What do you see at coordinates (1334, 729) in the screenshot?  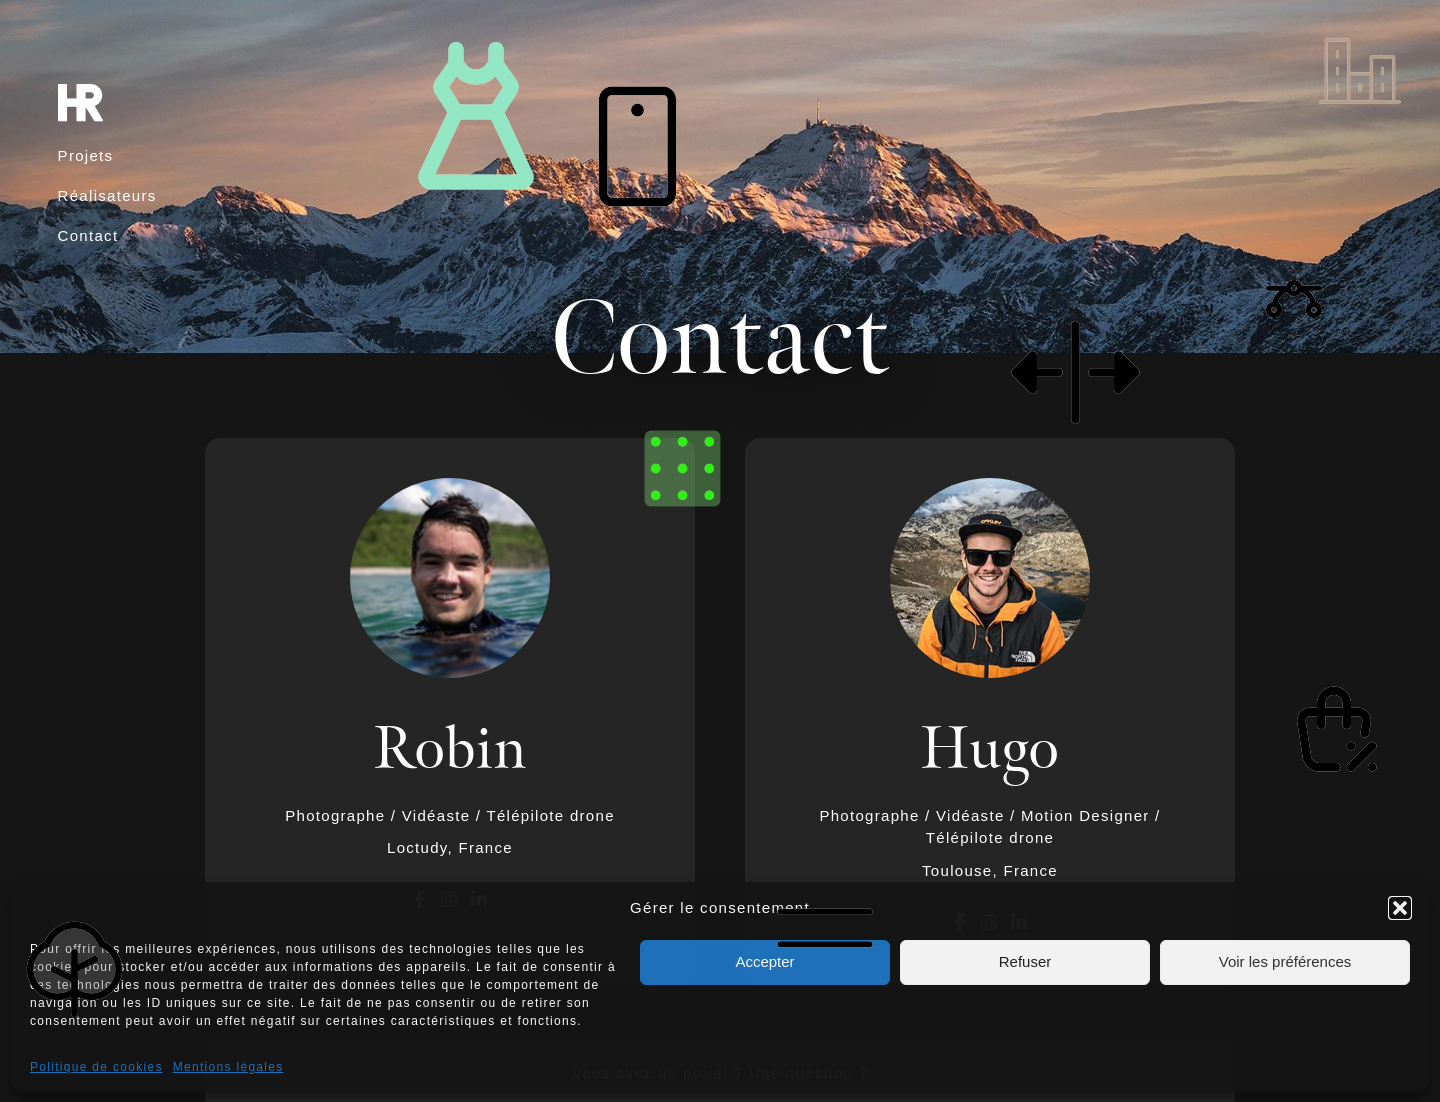 I see `view discounted items in your shopping bag` at bounding box center [1334, 729].